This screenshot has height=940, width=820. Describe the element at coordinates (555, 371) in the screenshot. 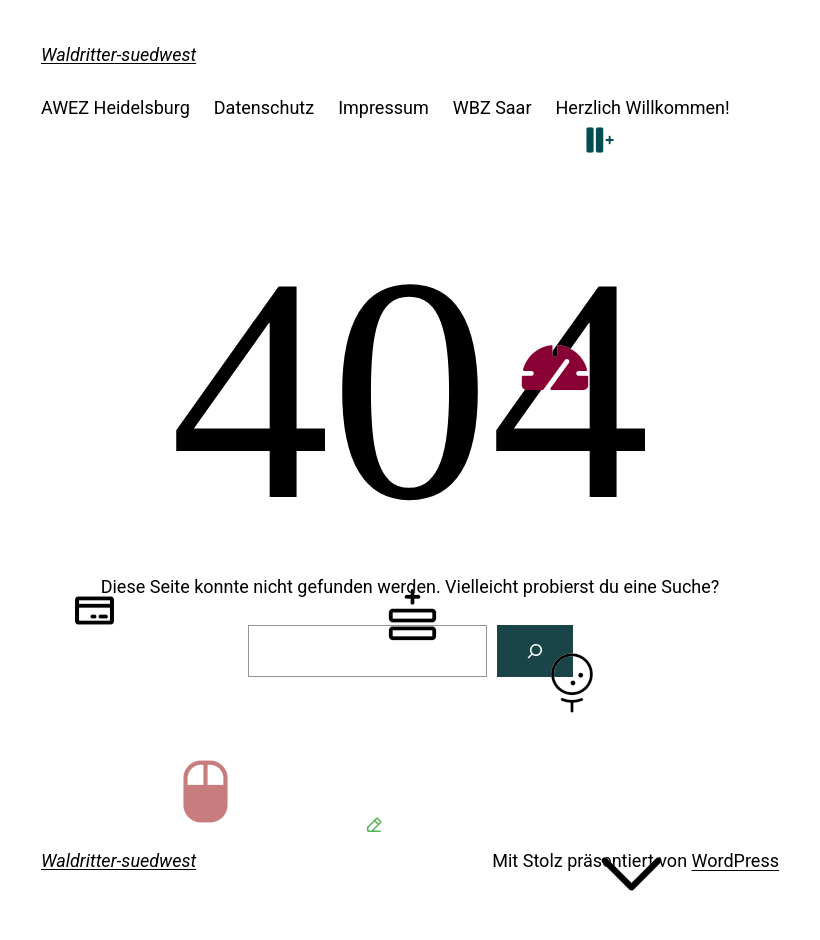

I see `view performance metrics or speed` at that location.